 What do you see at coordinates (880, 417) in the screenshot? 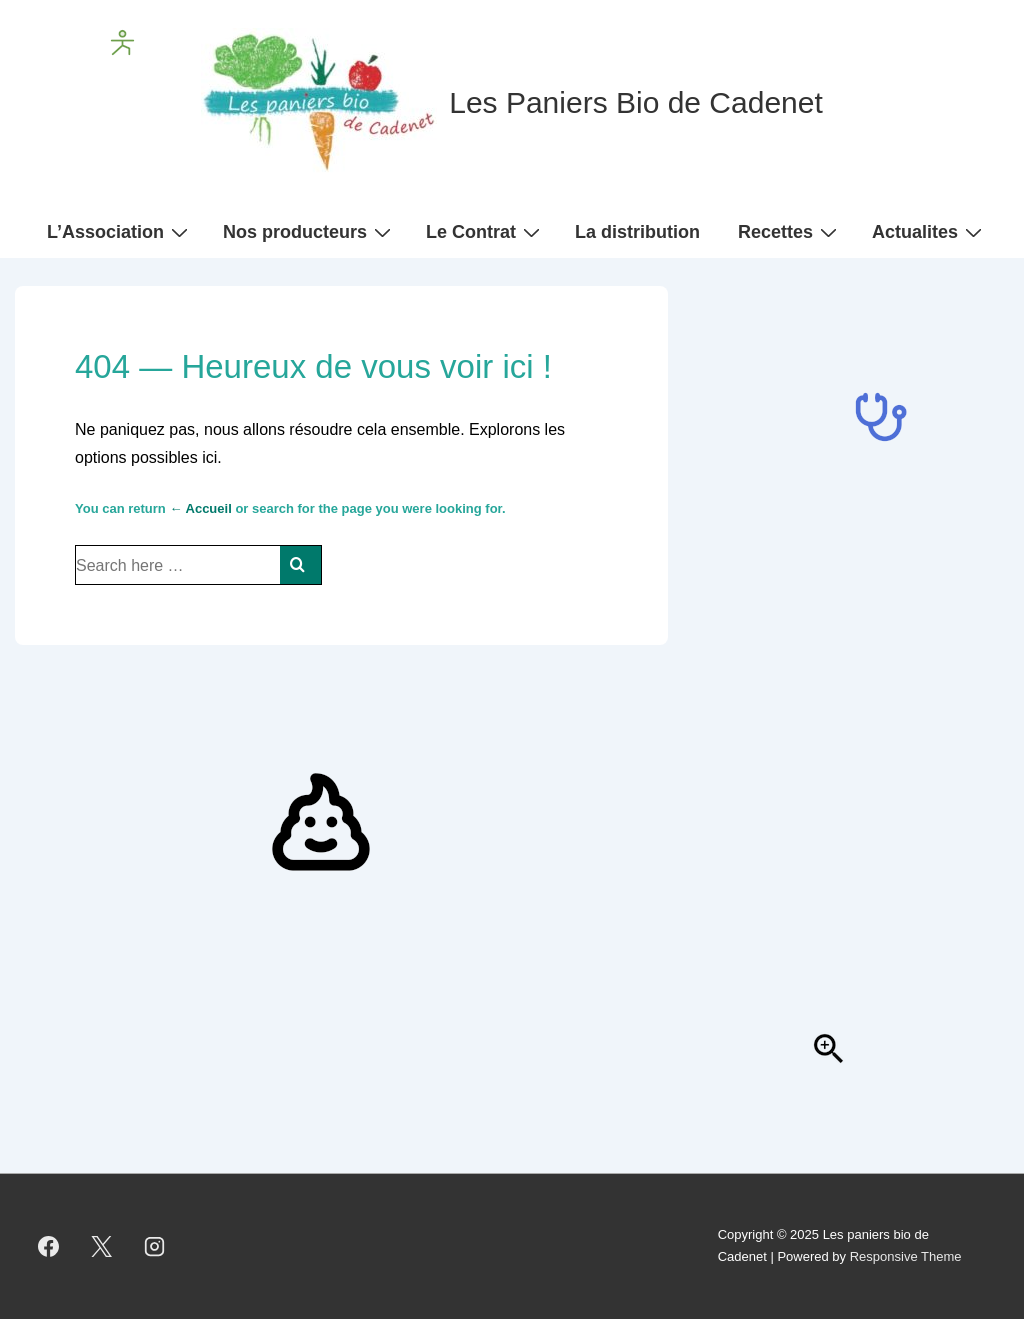
I see `access health or medical features` at bounding box center [880, 417].